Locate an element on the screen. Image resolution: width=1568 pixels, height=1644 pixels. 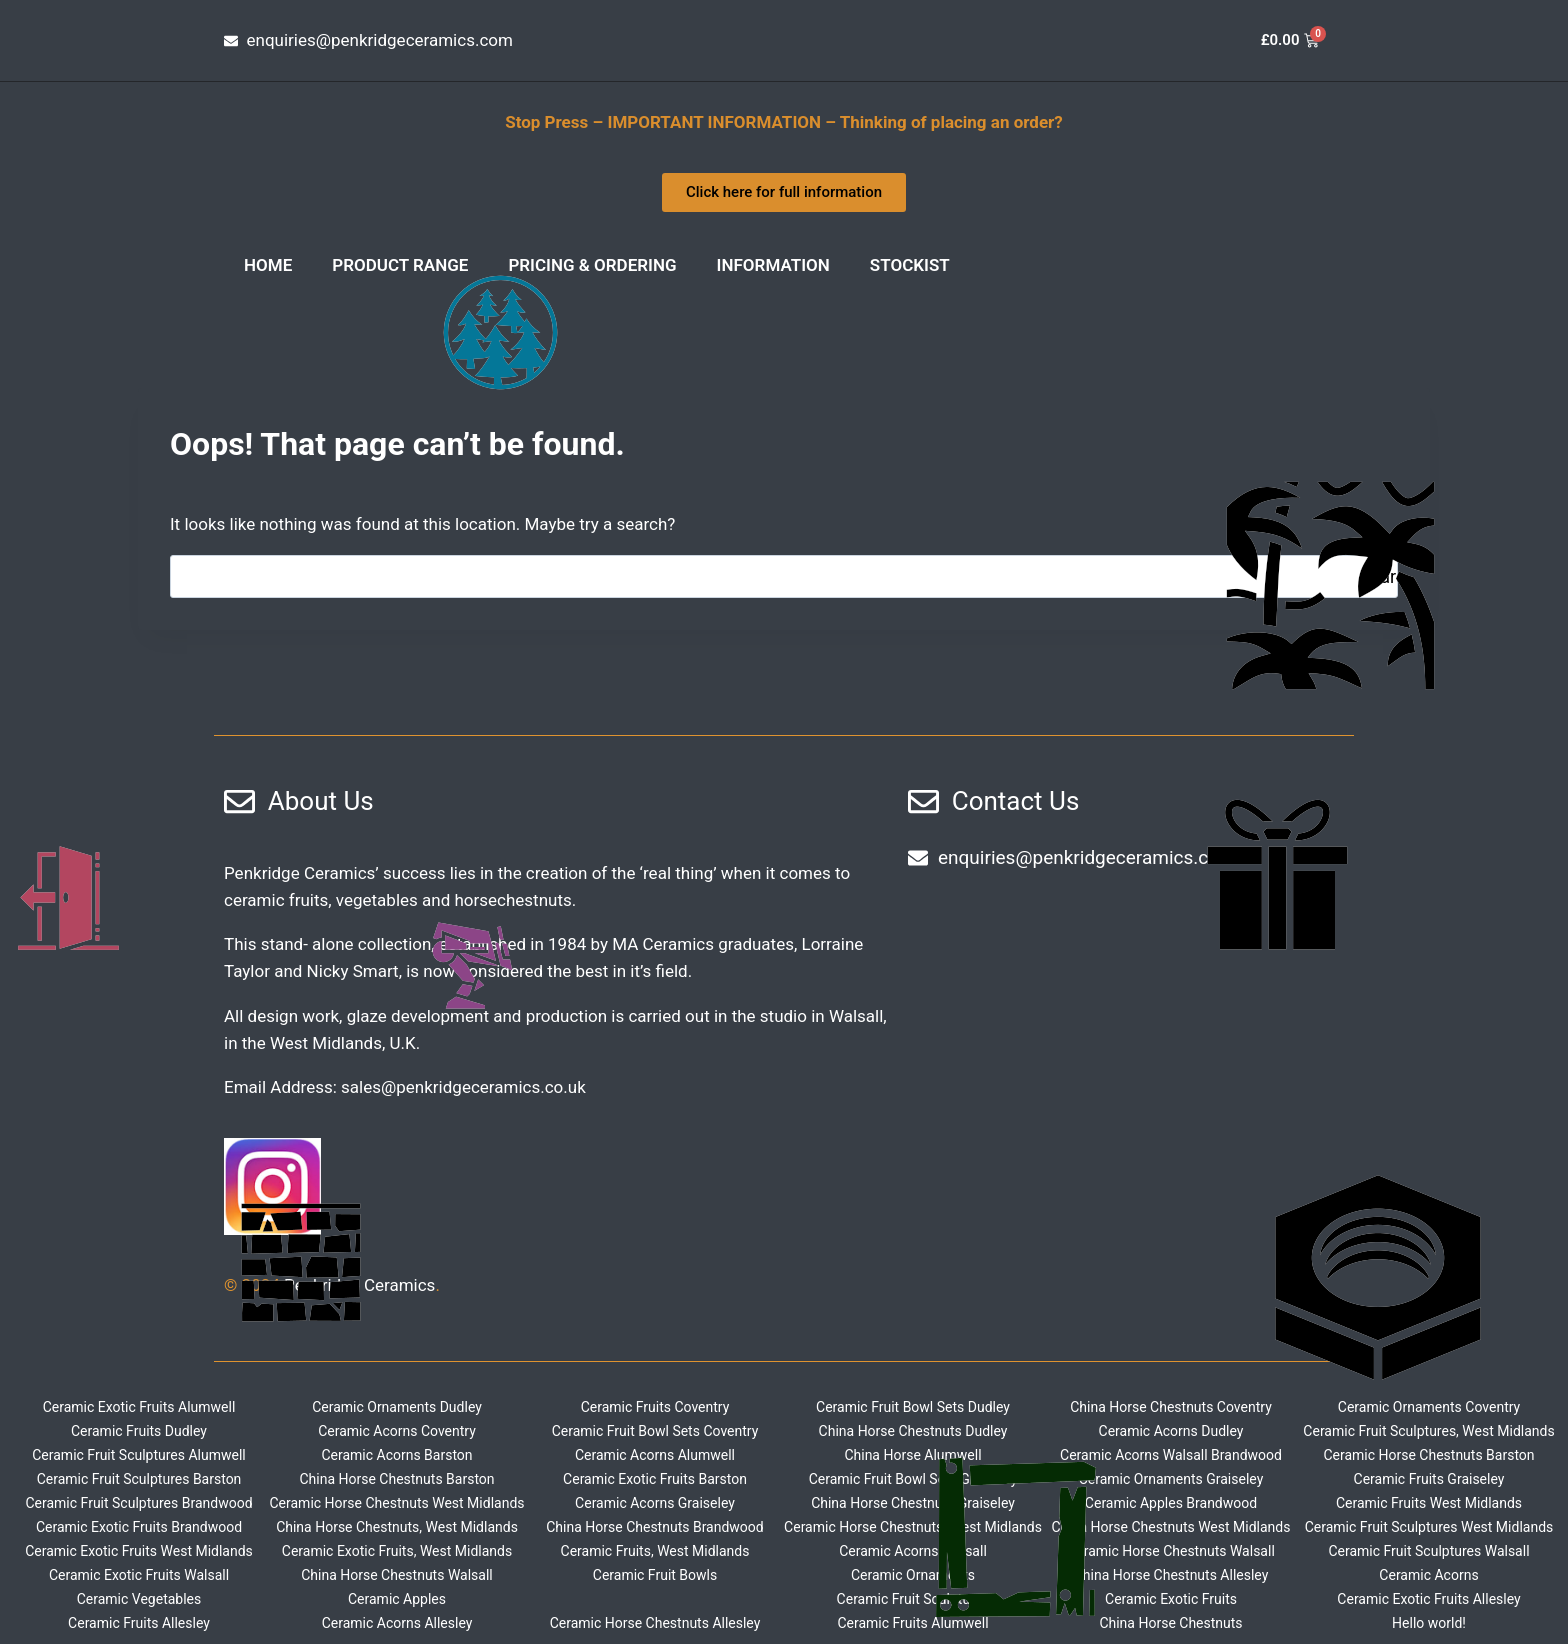
explore the map on foot is located at coordinates (472, 965).